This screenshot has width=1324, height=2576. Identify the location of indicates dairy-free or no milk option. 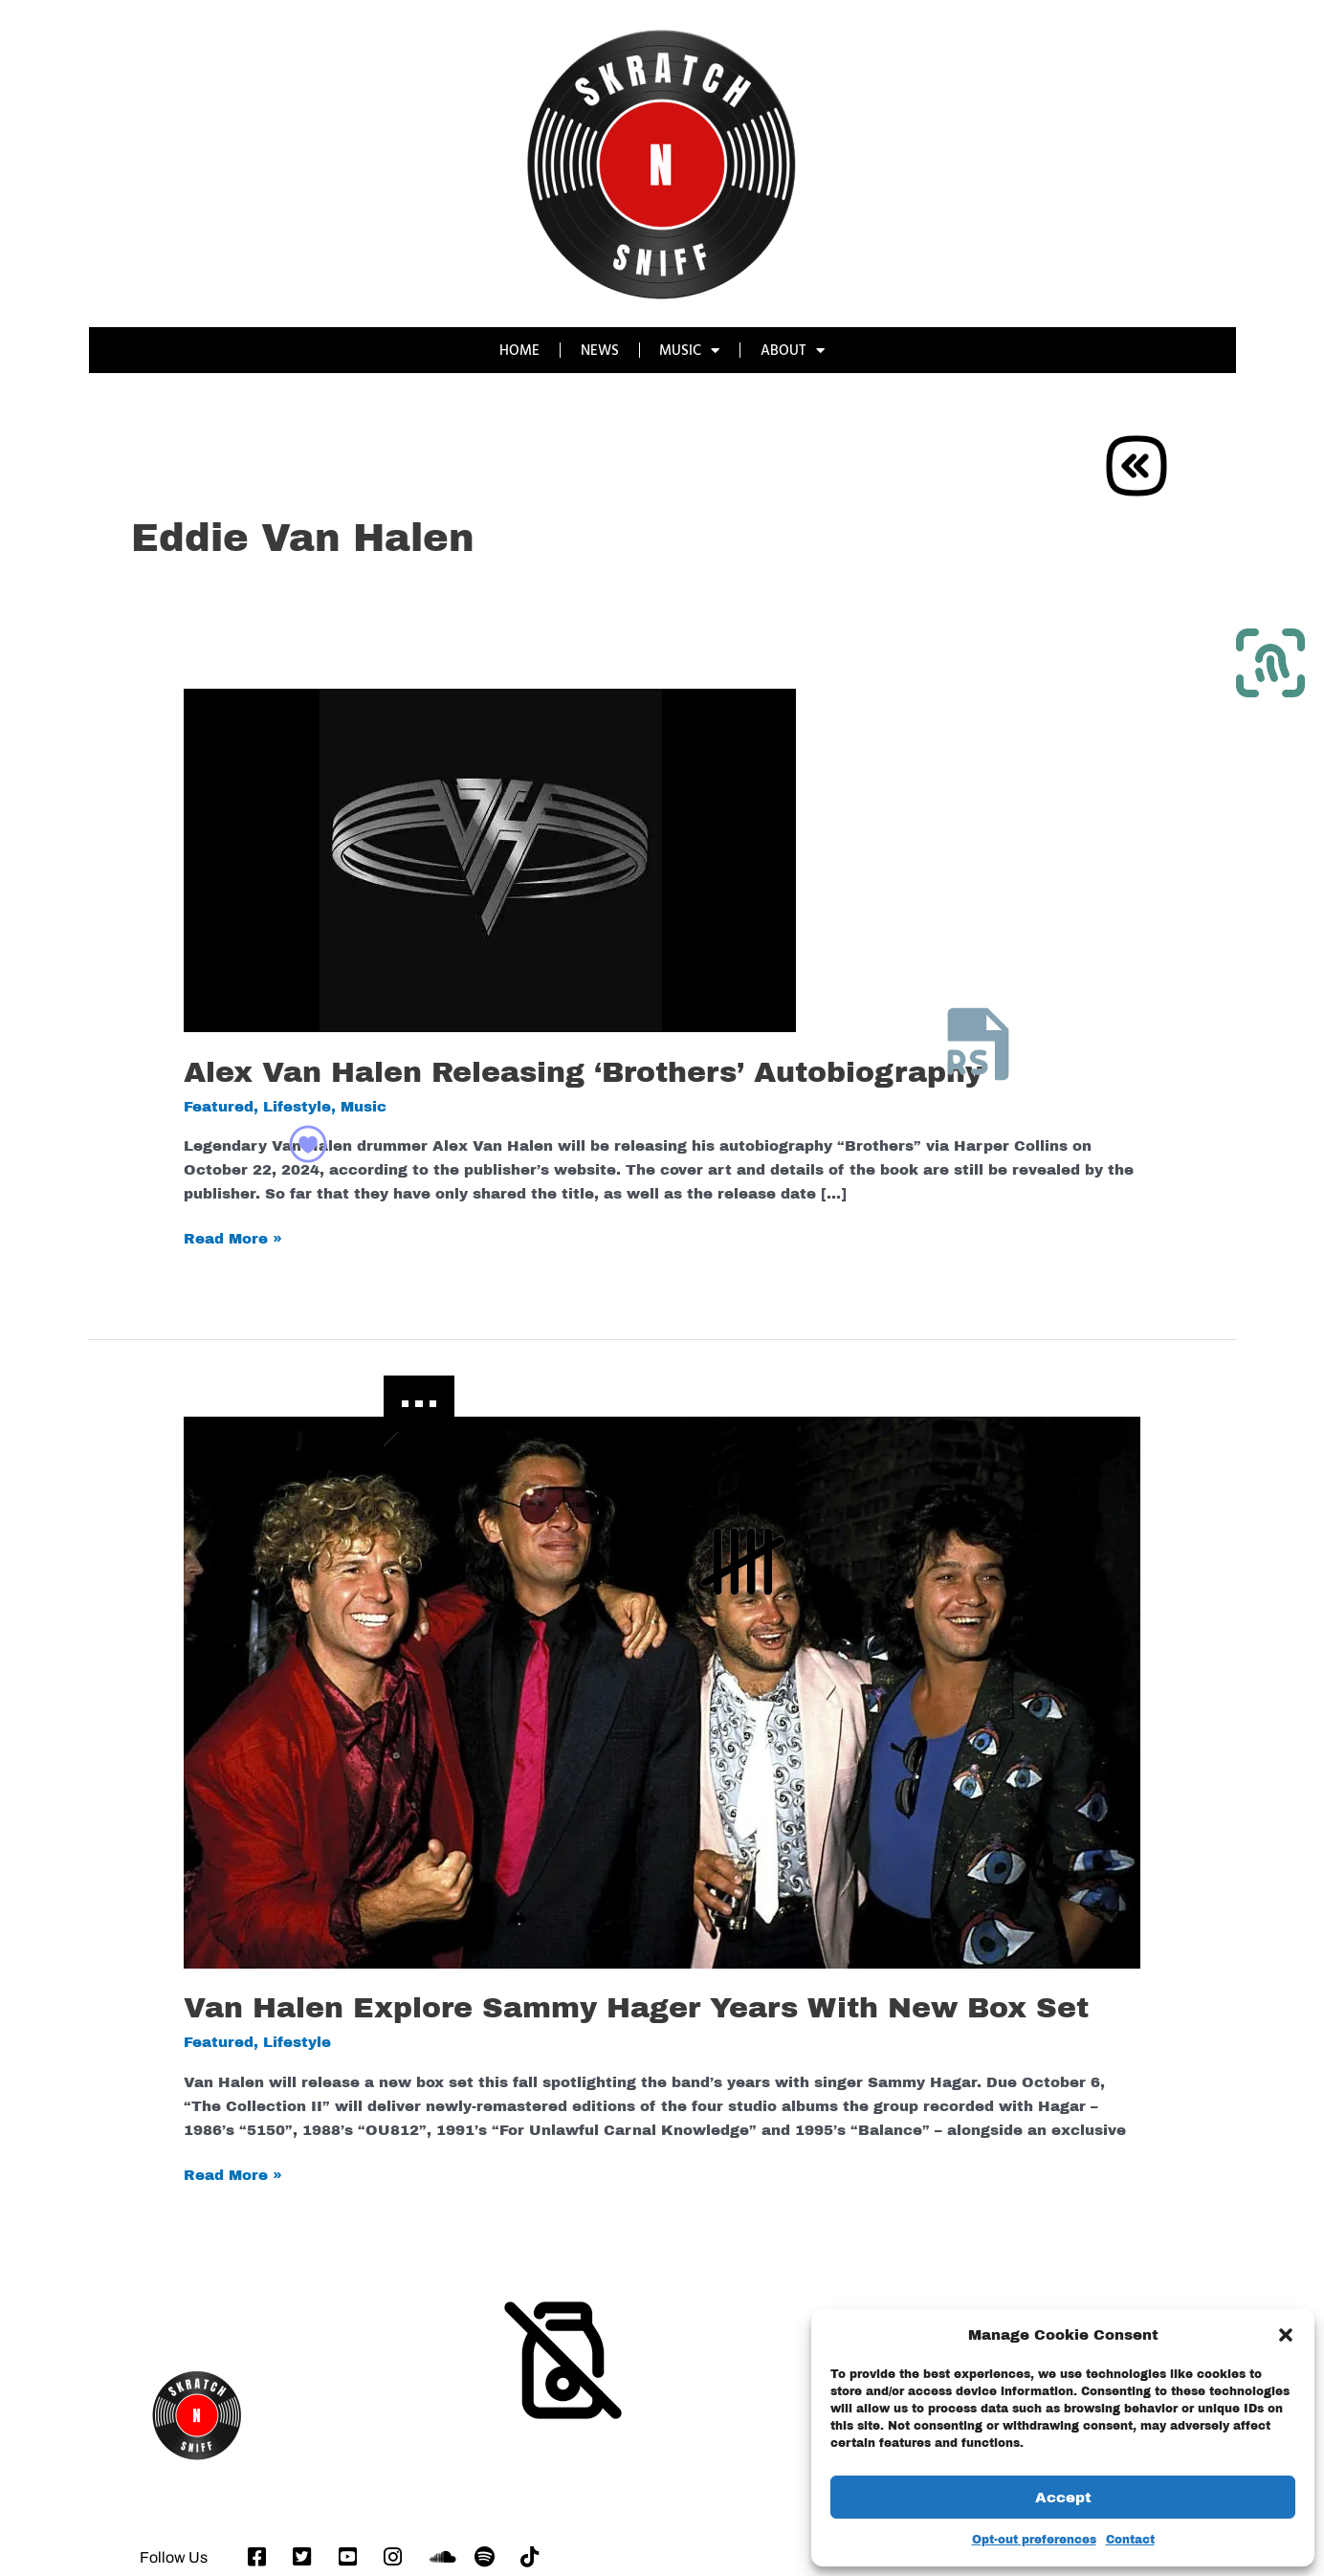
(563, 2360).